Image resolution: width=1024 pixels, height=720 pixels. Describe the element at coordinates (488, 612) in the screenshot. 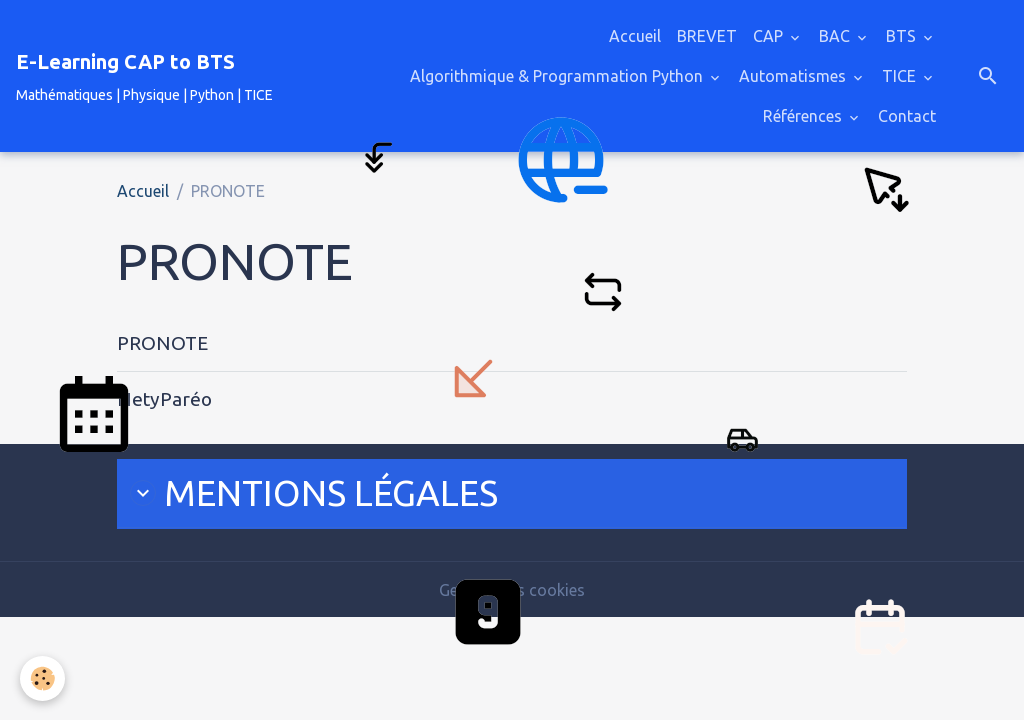

I see `select page or item number 9` at that location.